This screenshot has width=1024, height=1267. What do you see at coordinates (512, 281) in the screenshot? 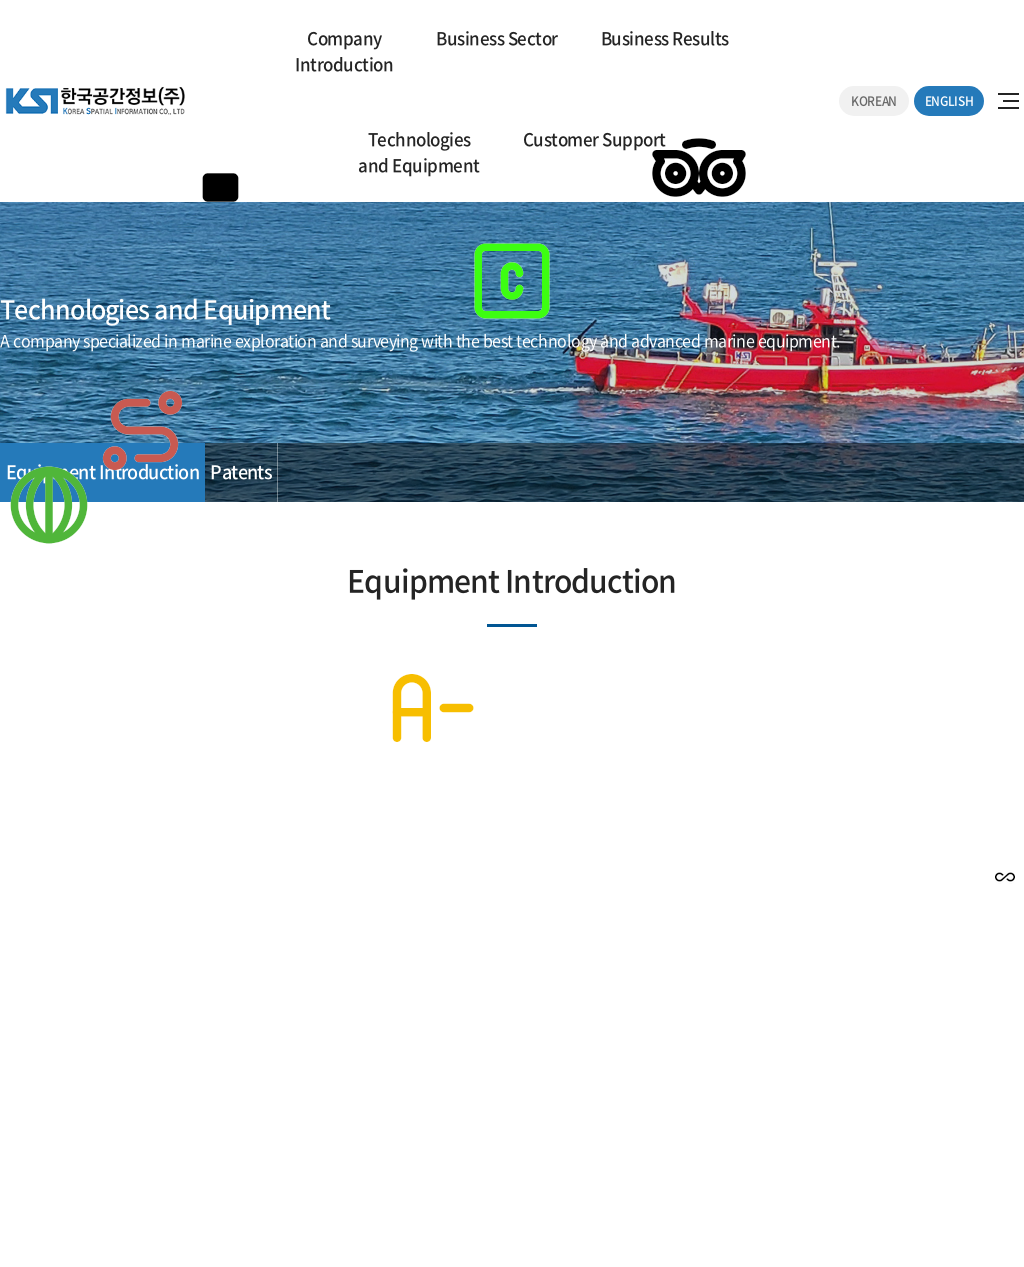
I see `indicates a "C" grade or rating` at bounding box center [512, 281].